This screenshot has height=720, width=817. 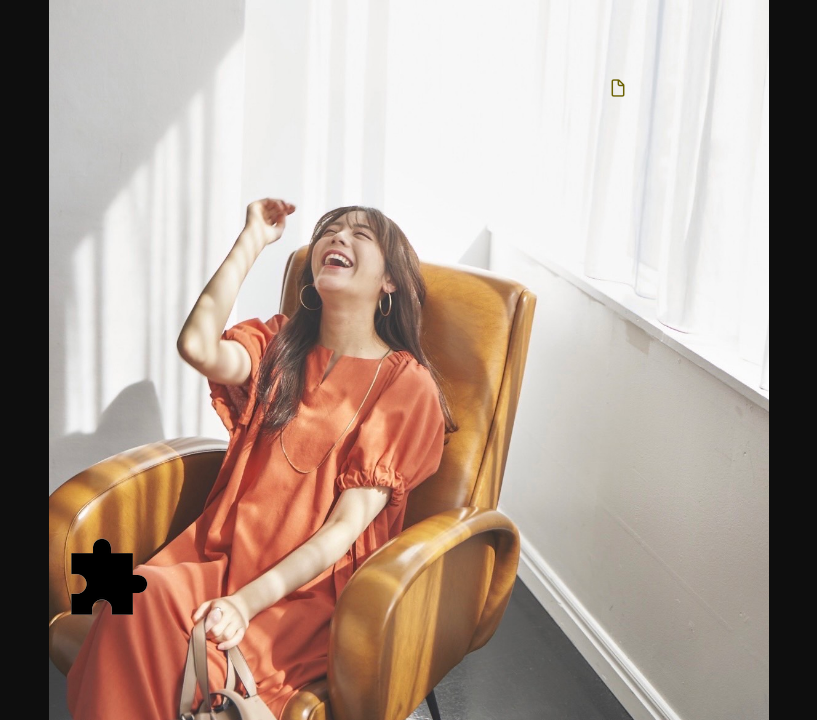 What do you see at coordinates (618, 88) in the screenshot?
I see `view or open a file` at bounding box center [618, 88].